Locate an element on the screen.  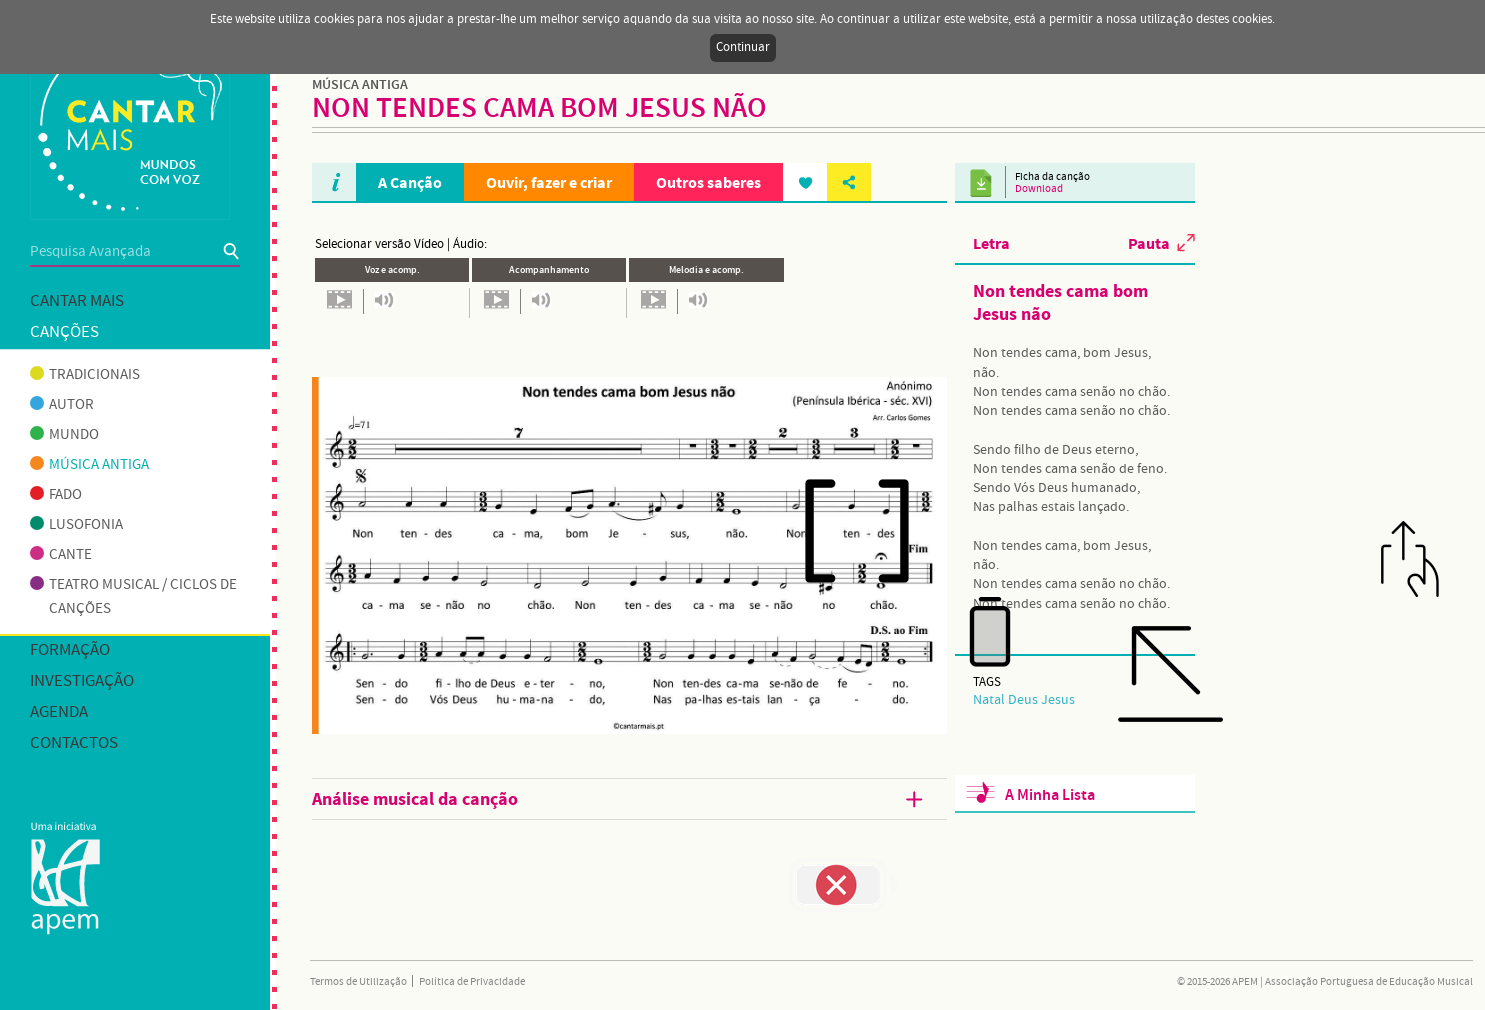
indicates battery not detected or missing is located at coordinates (843, 885).